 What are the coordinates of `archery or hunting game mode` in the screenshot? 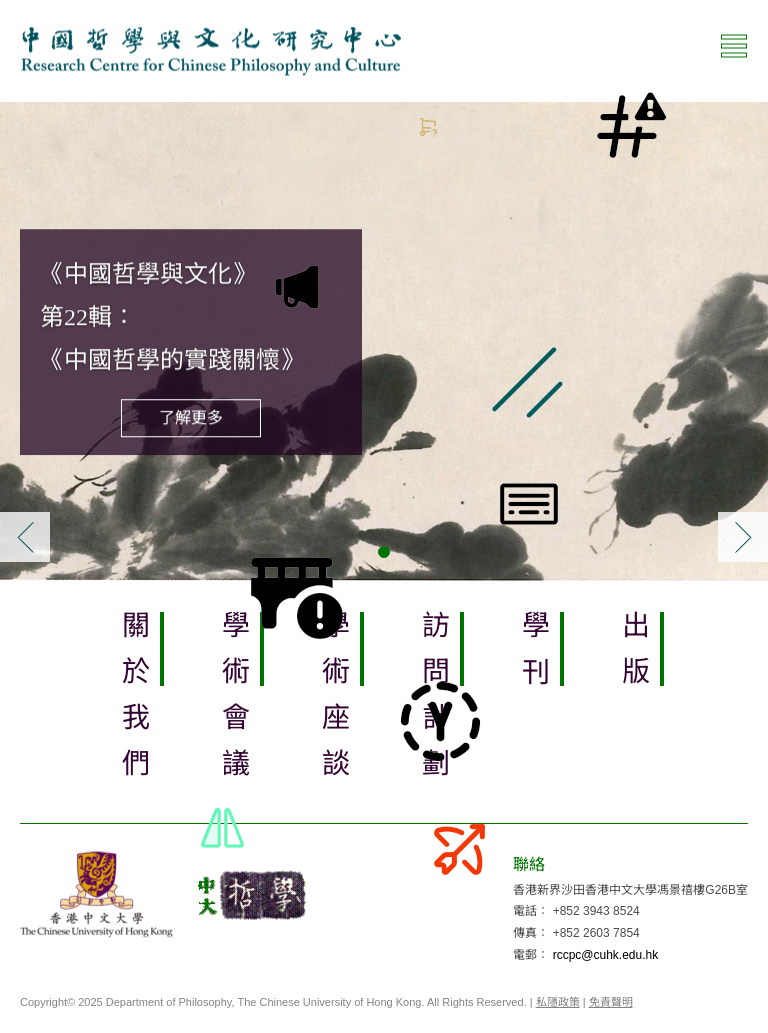 It's located at (459, 849).